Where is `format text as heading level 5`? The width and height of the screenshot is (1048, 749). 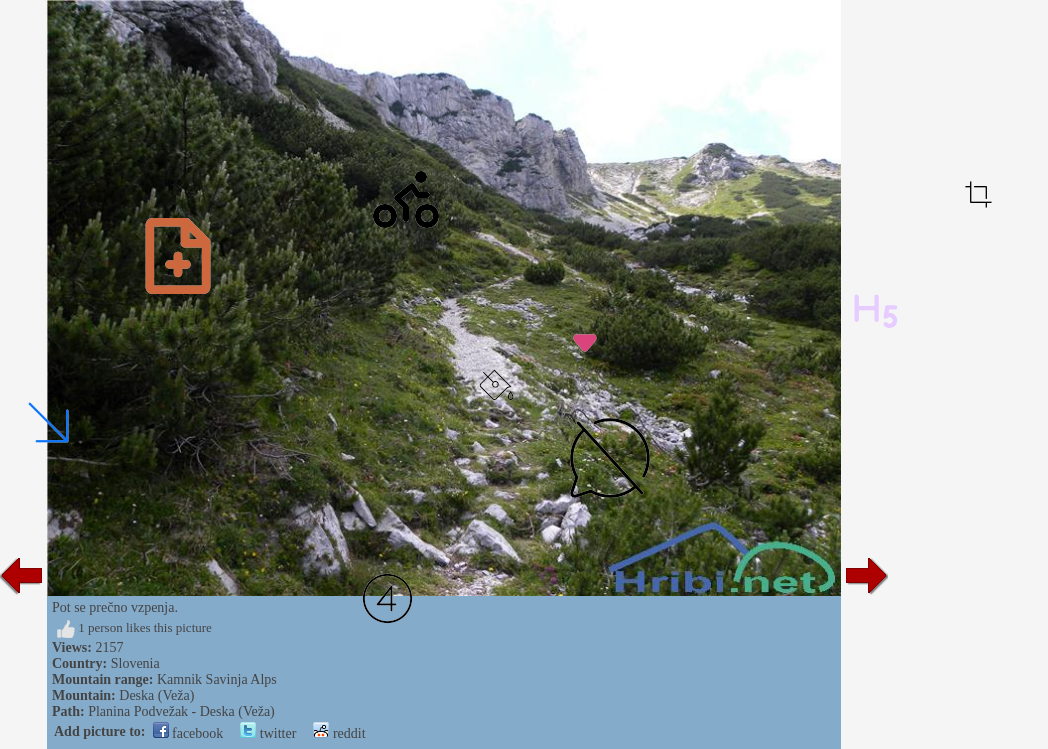 format text as heading level 5 is located at coordinates (873, 310).